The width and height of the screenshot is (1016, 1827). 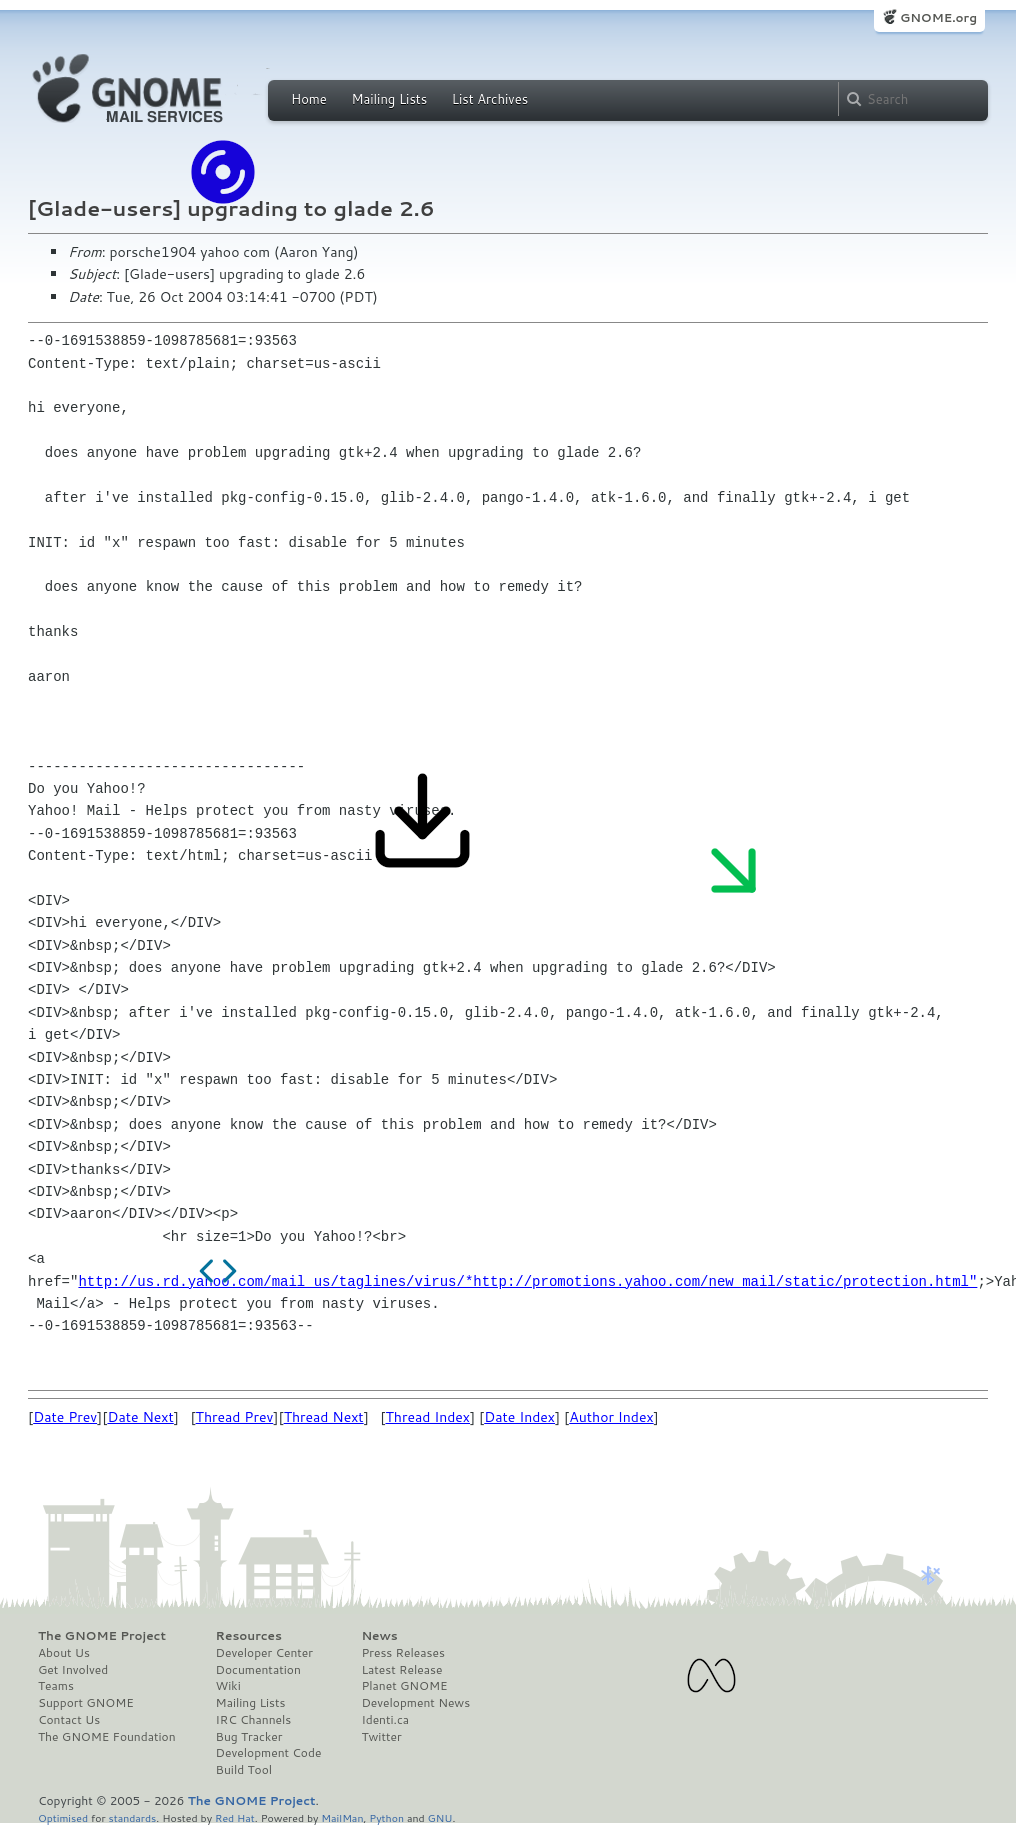 I want to click on view or edit source code, so click(x=218, y=1271).